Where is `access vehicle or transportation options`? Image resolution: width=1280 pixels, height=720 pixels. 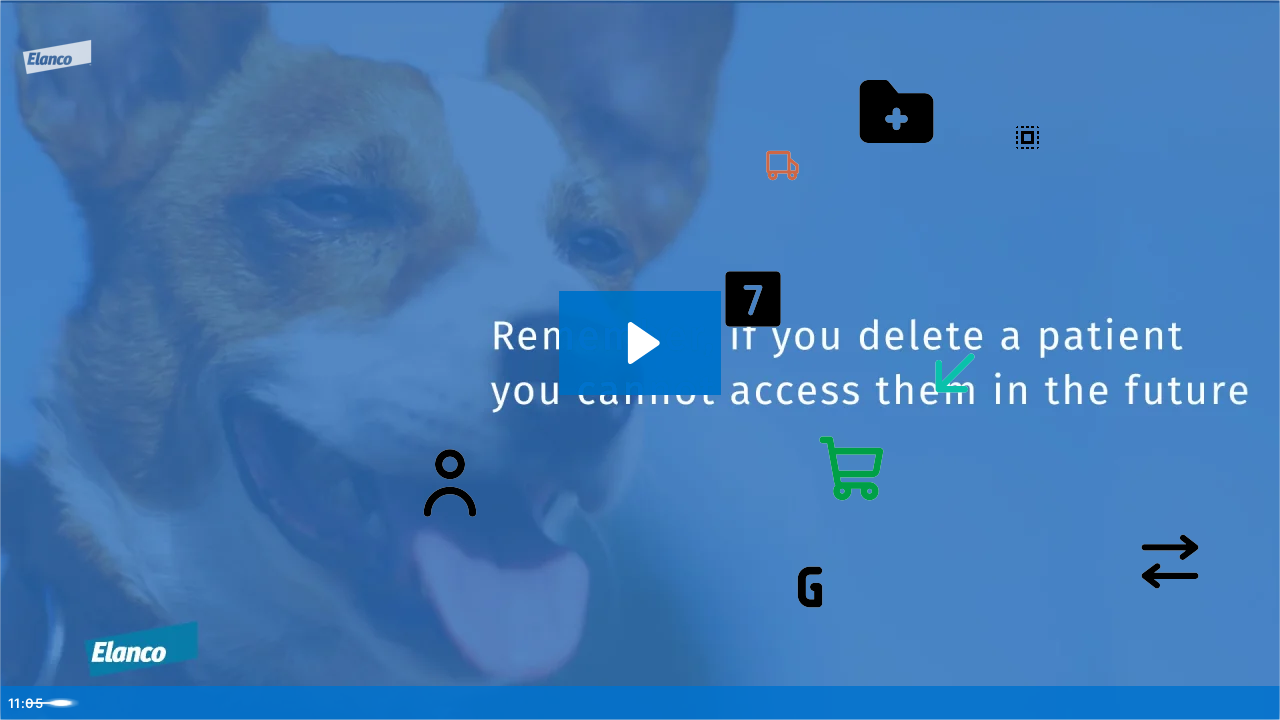 access vehicle or transportation options is located at coordinates (782, 165).